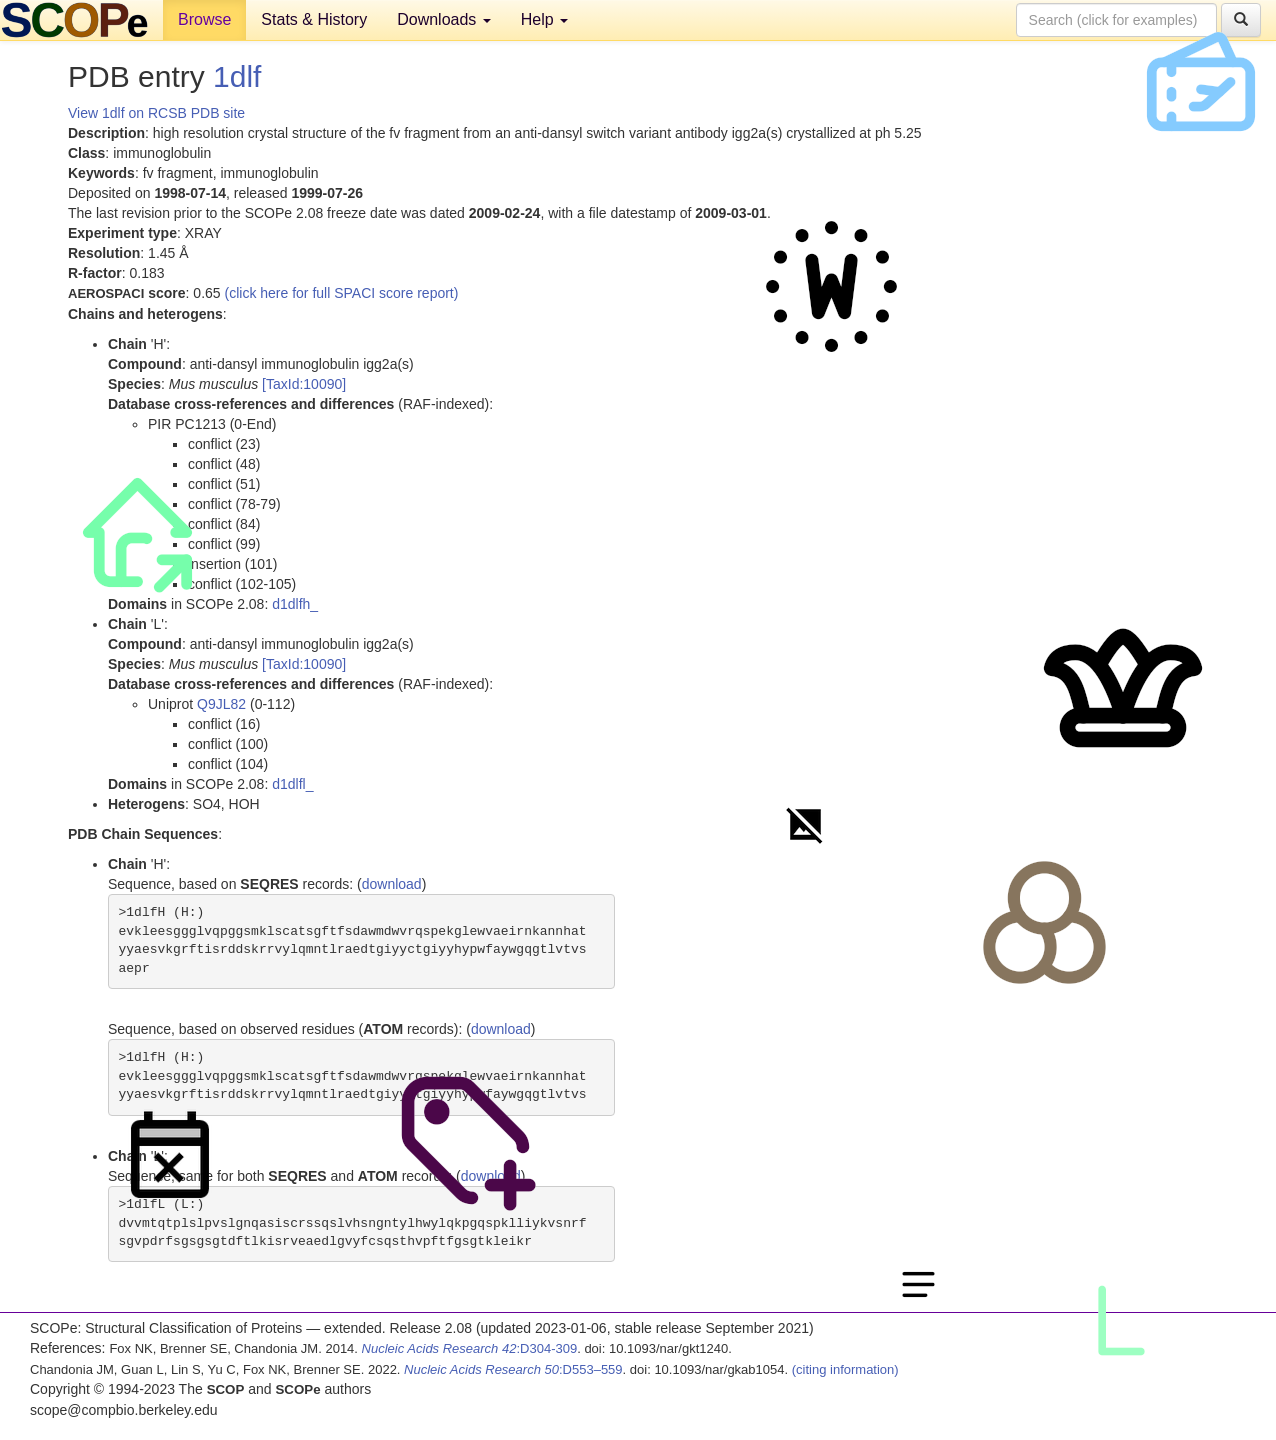  Describe the element at coordinates (831, 286) in the screenshot. I see `indicates a draft or pending status for an item starting with "W"` at that location.